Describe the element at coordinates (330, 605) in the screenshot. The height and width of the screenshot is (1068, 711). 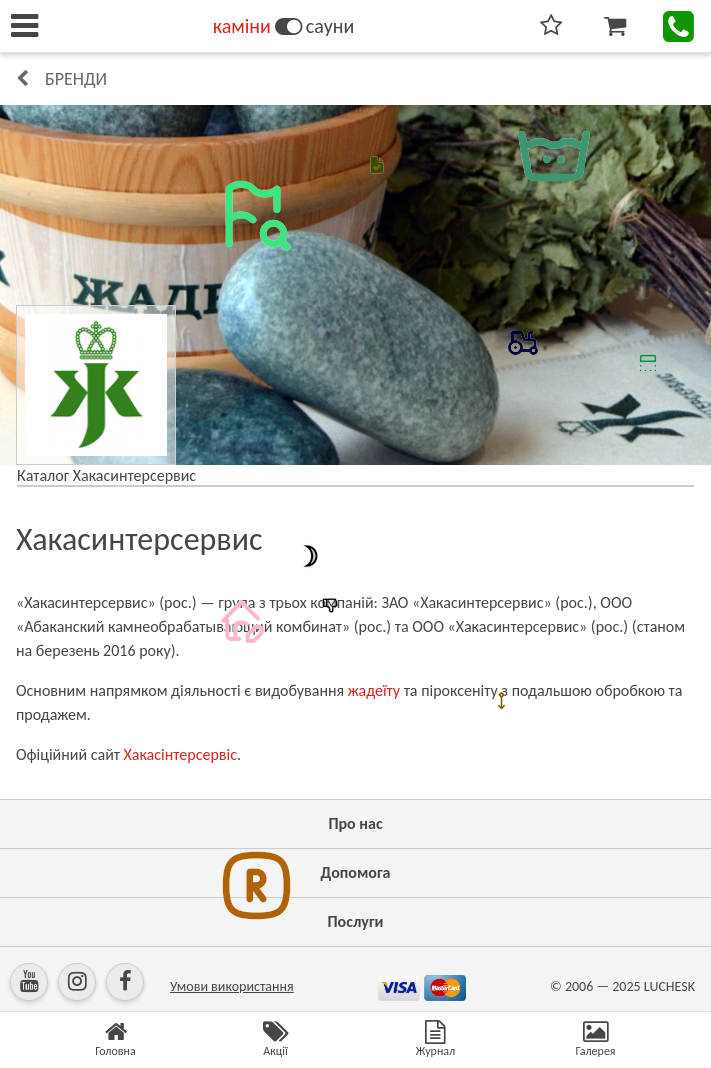
I see `dislike or downvote content` at that location.